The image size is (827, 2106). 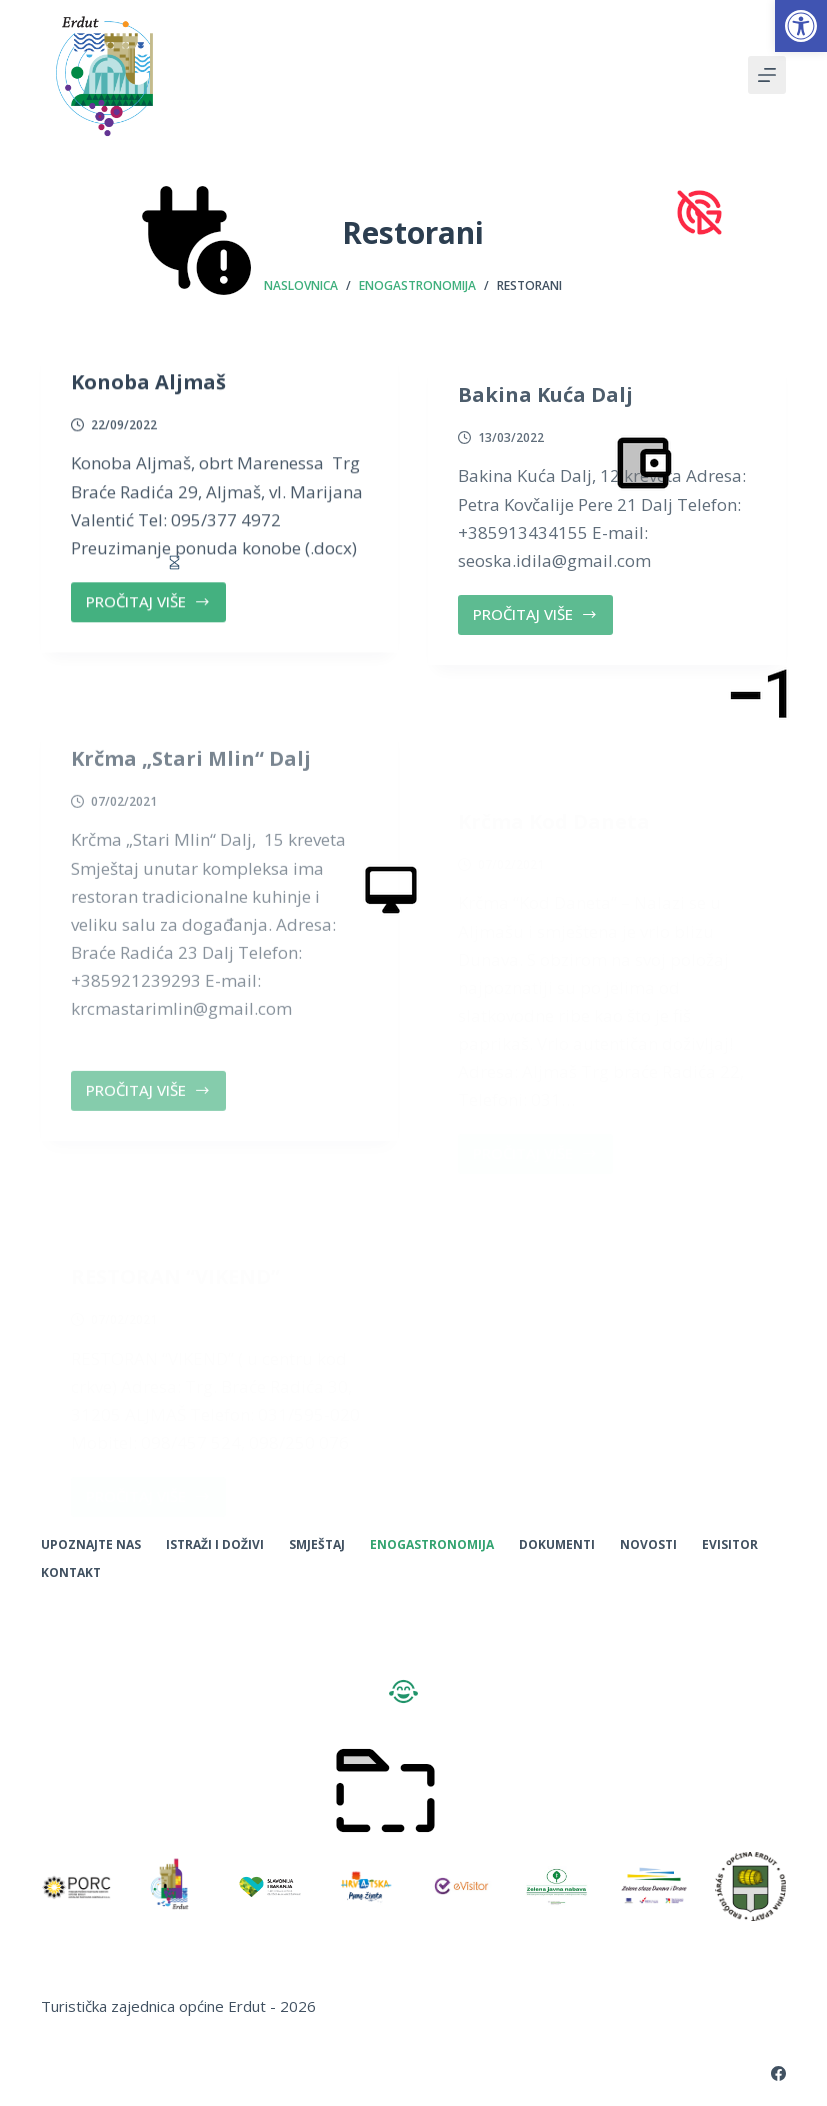 I want to click on react with laughing emoji, so click(x=403, y=1691).